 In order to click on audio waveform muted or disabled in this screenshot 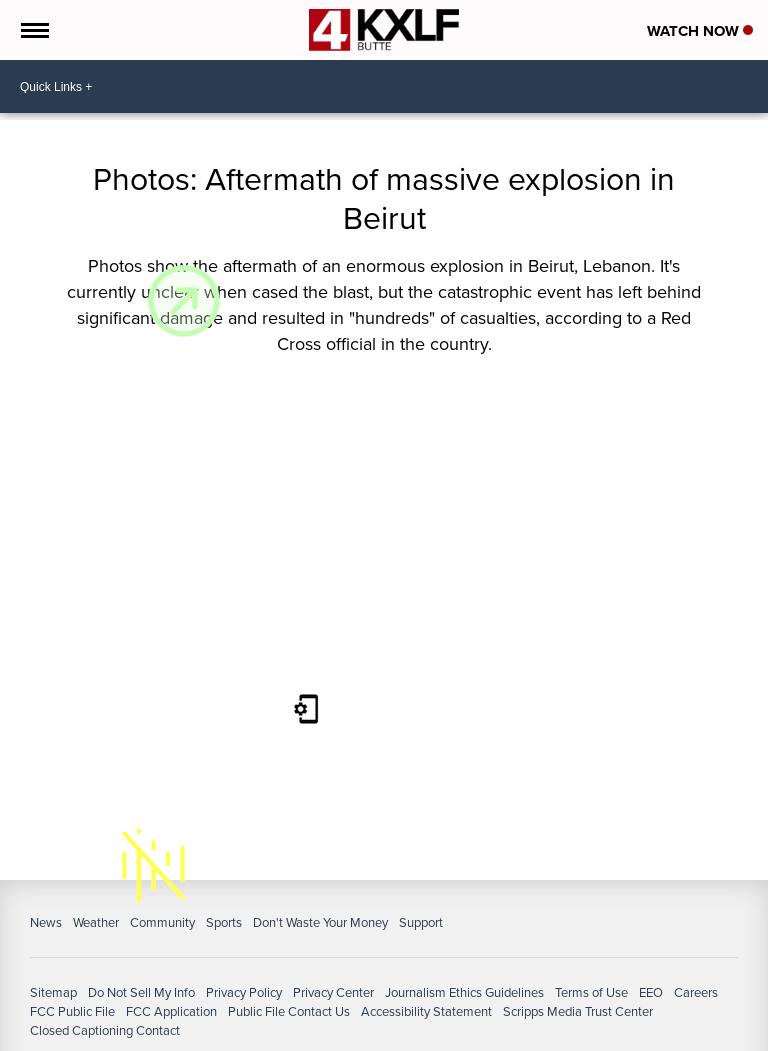, I will do `click(153, 865)`.